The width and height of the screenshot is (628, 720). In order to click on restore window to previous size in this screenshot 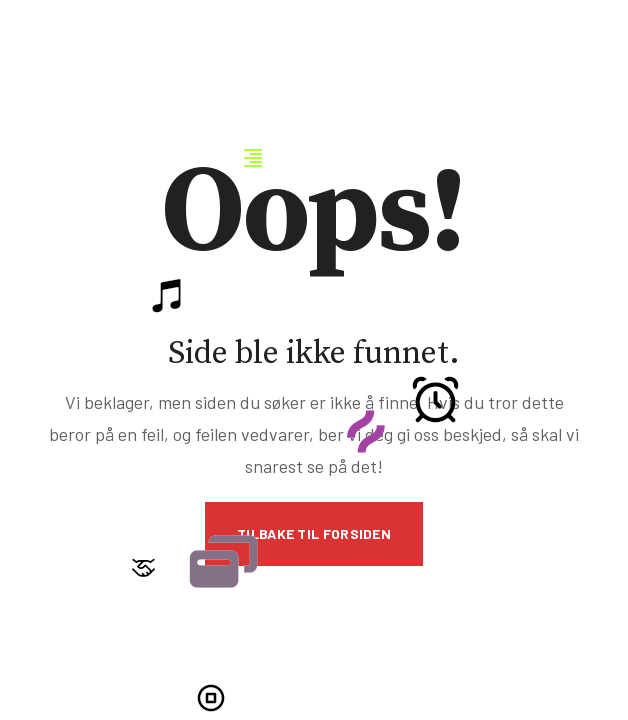, I will do `click(223, 561)`.